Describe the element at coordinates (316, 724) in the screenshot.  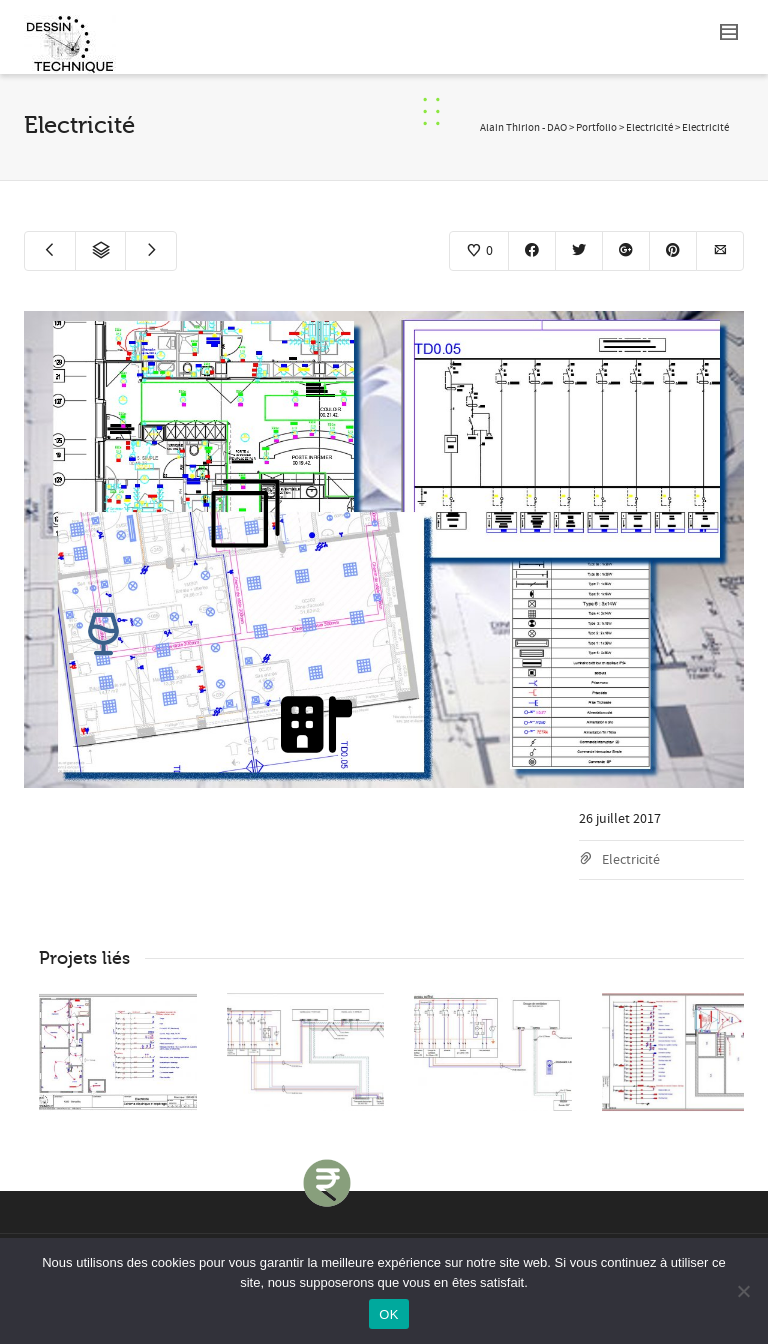
I see `view government or official building location` at that location.